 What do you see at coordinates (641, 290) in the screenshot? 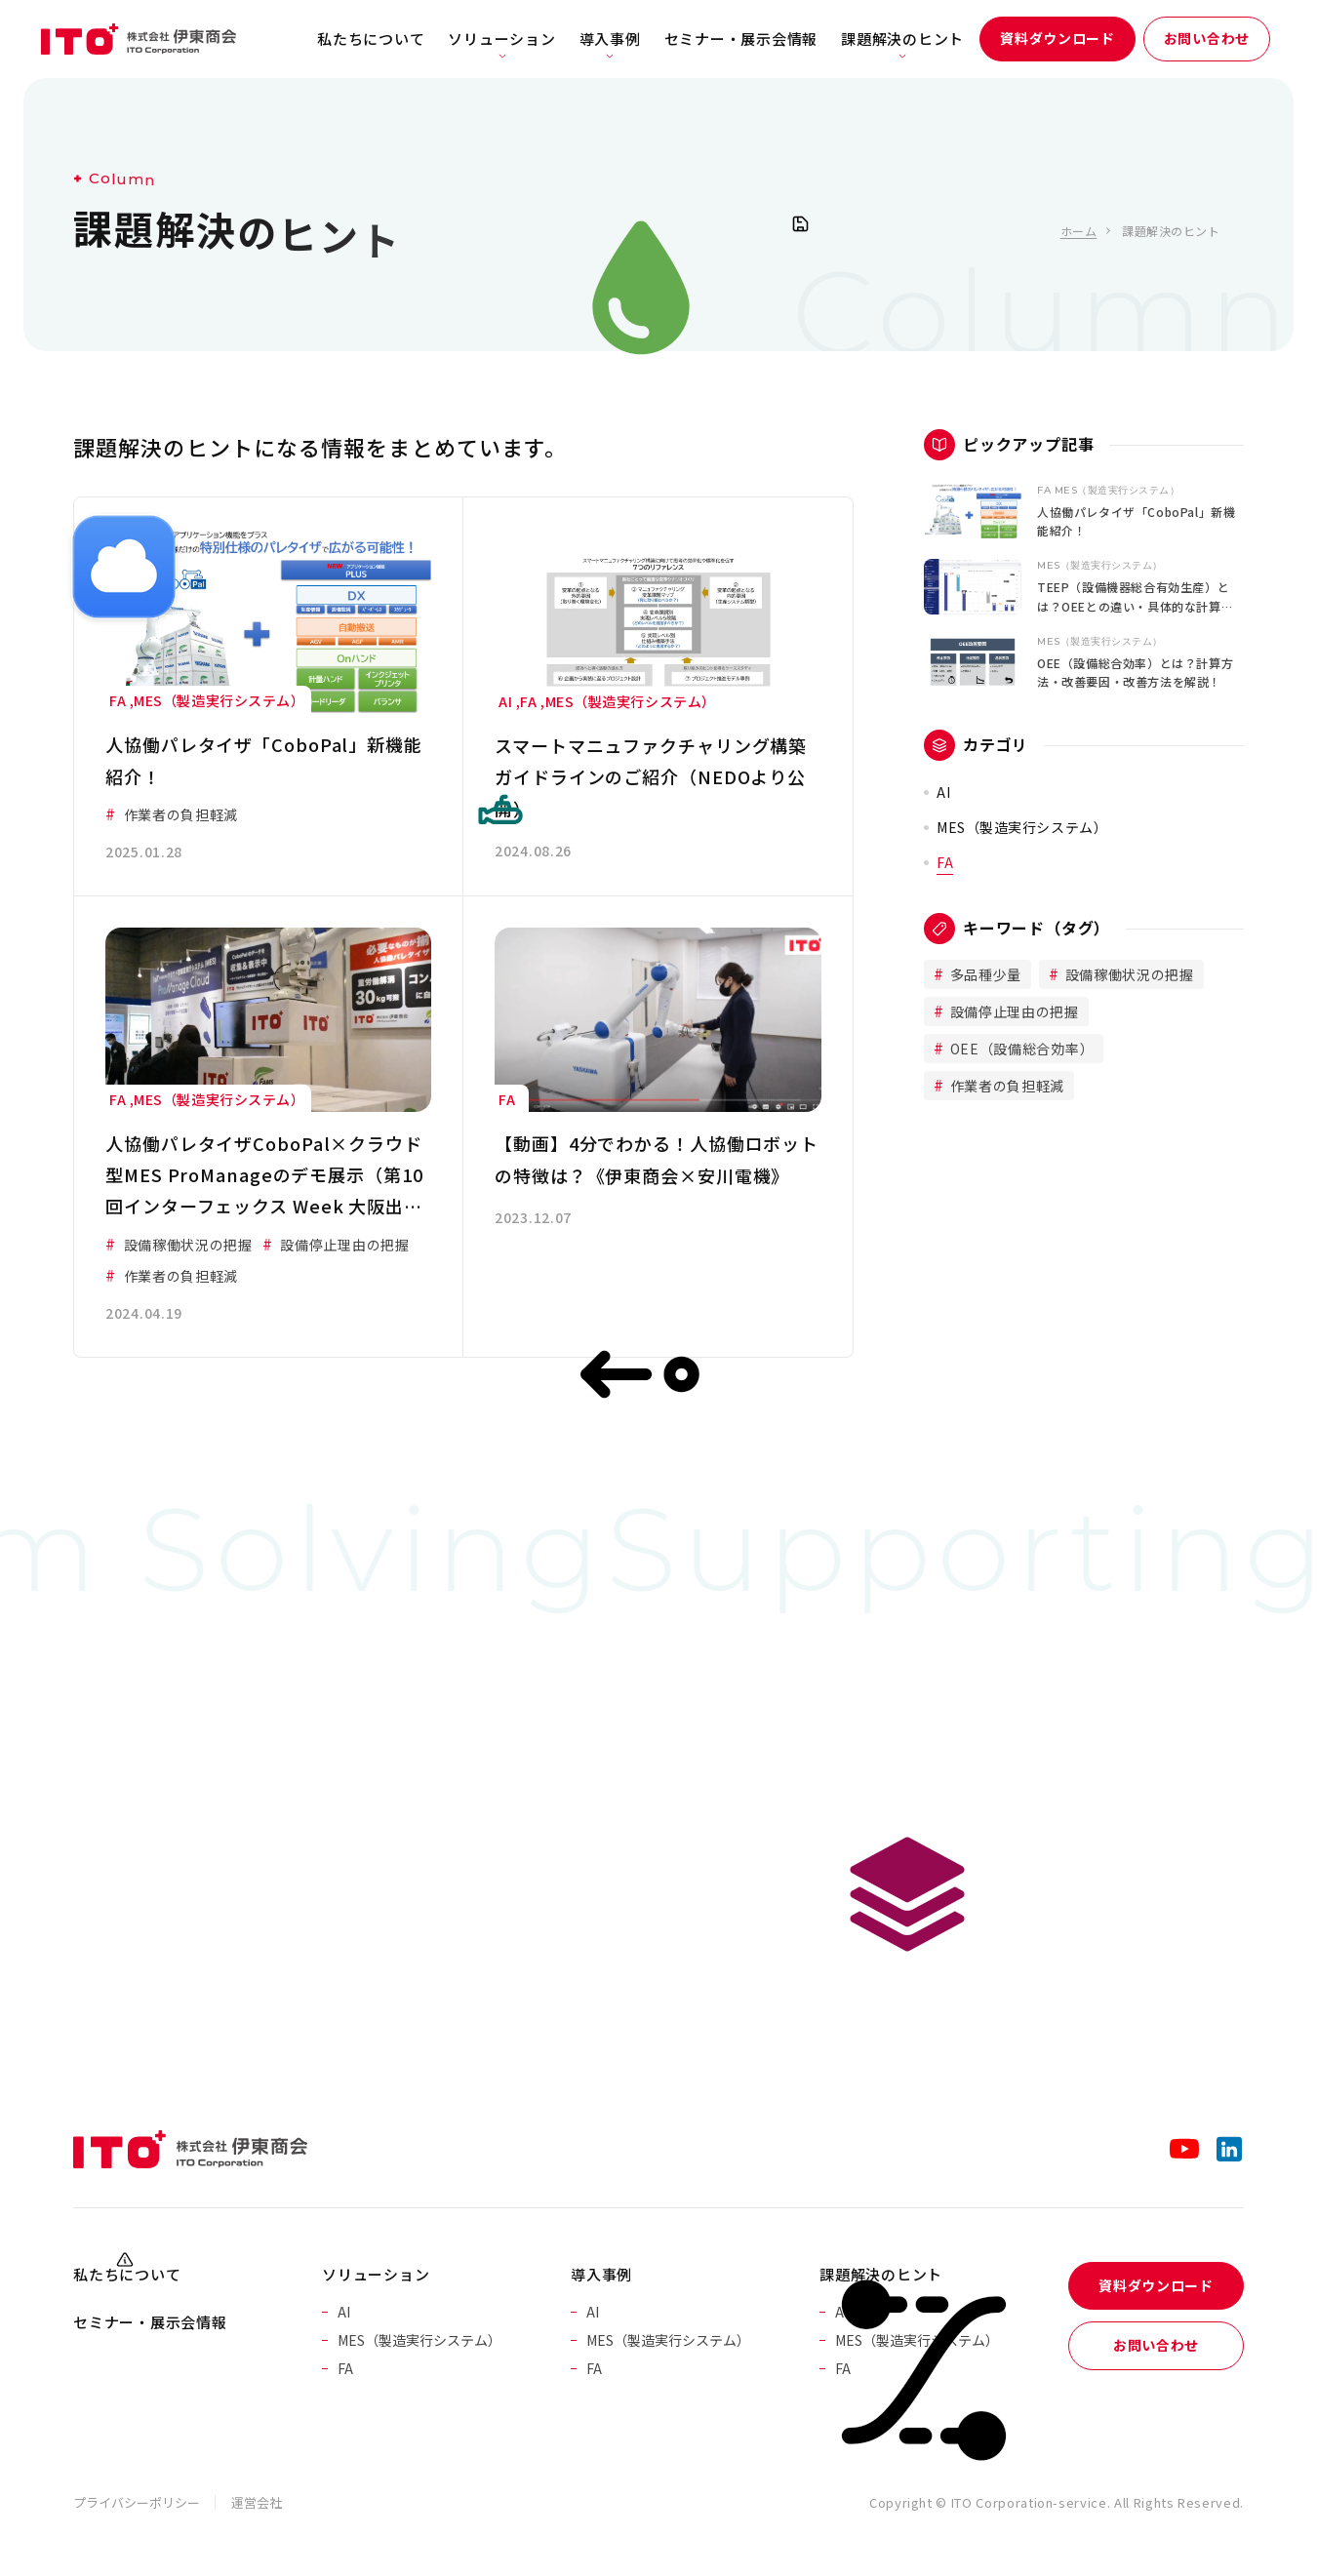
I see `adjust color or tint settings` at bounding box center [641, 290].